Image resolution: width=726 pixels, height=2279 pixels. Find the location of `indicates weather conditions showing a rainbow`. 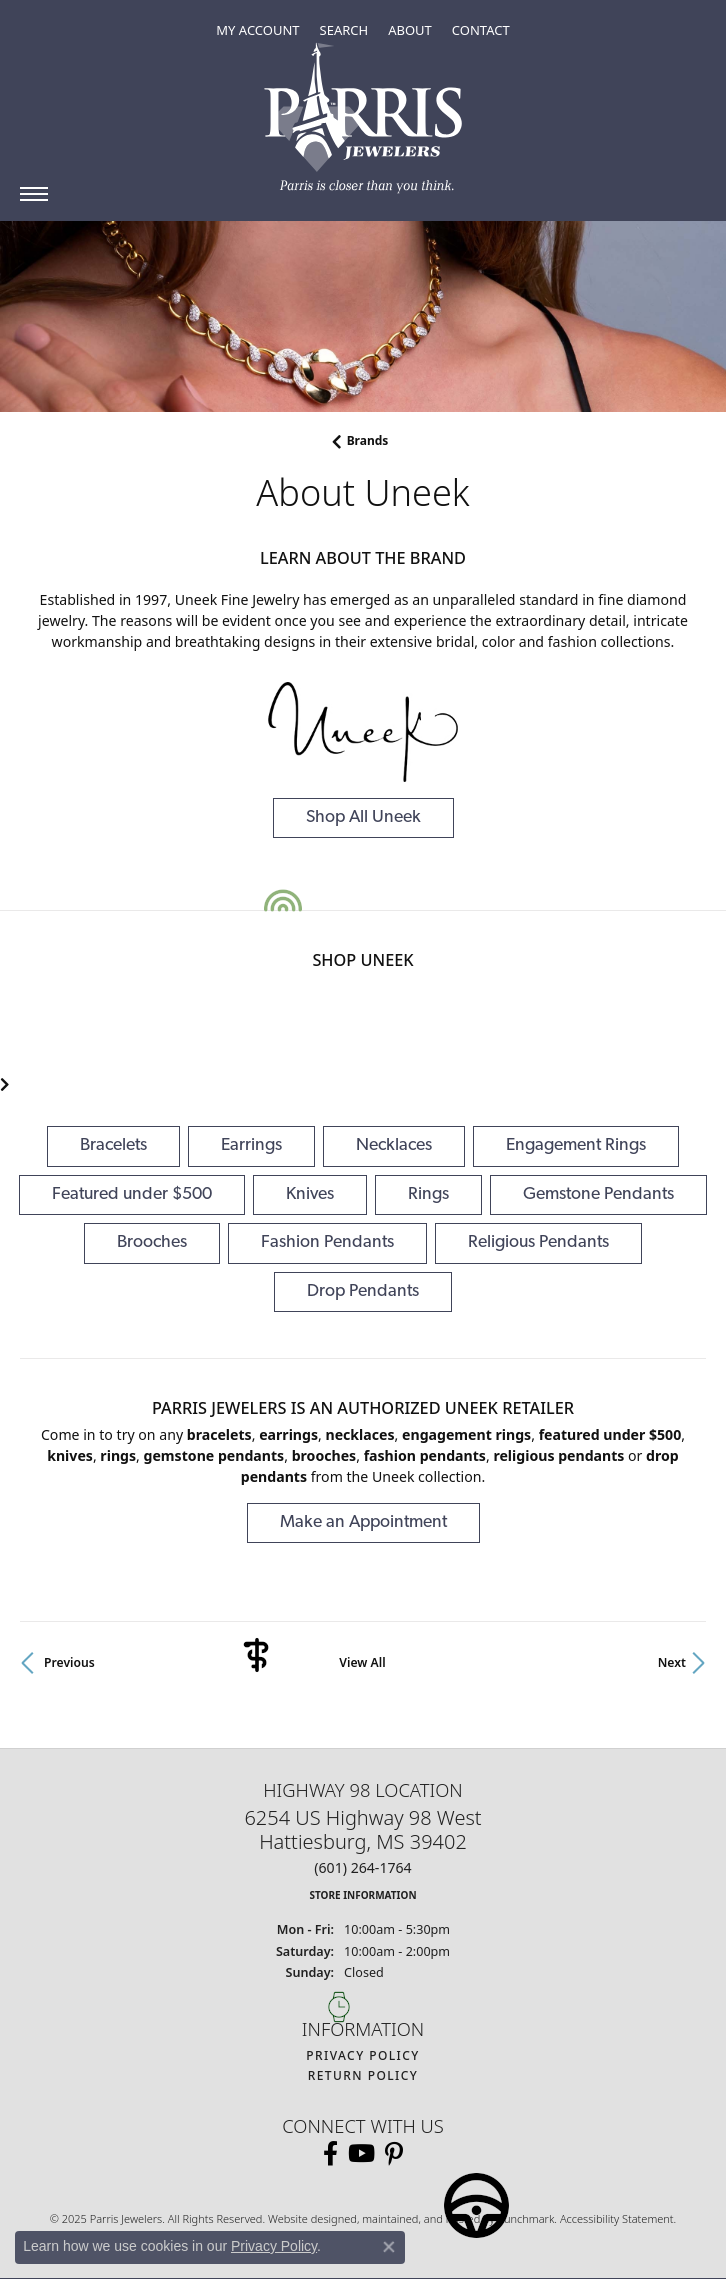

indicates weather conditions showing a rainbow is located at coordinates (283, 902).